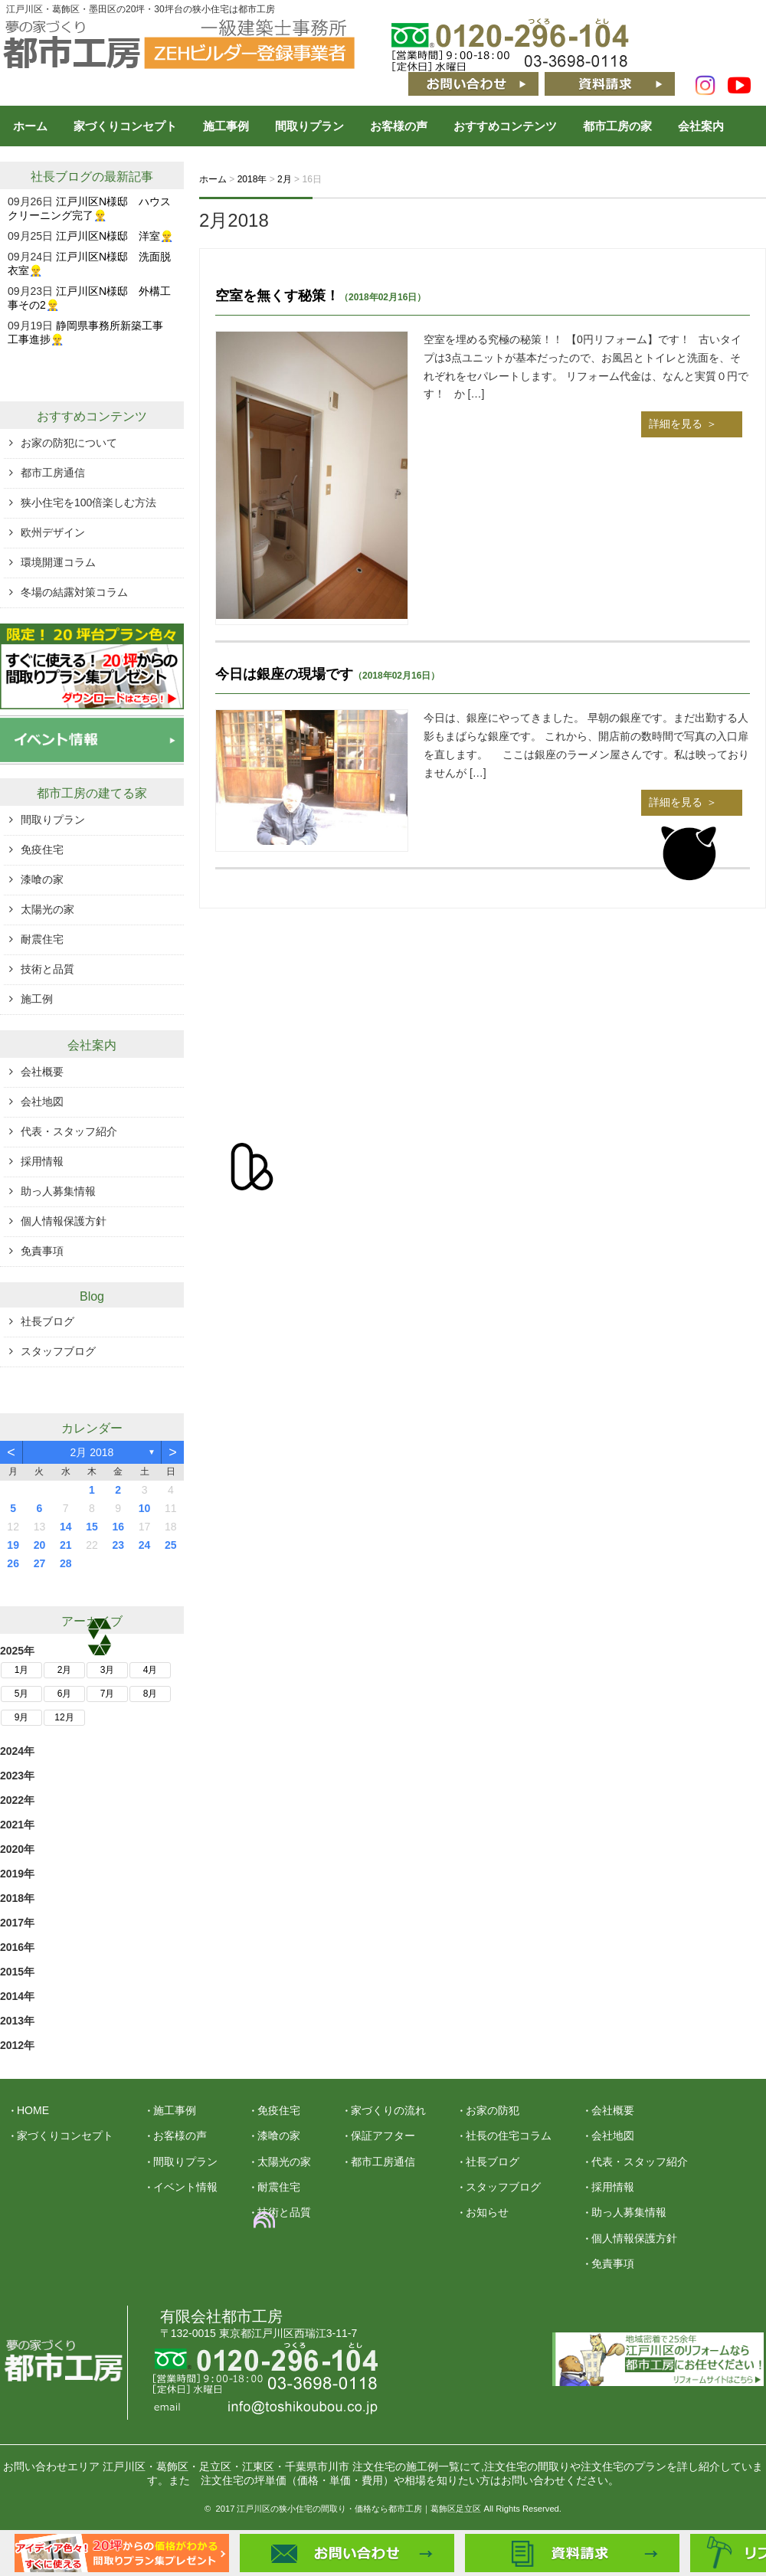 This screenshot has width=766, height=2576. What do you see at coordinates (100, 1637) in the screenshot?
I see `link to Solidity smart contract documentation` at bounding box center [100, 1637].